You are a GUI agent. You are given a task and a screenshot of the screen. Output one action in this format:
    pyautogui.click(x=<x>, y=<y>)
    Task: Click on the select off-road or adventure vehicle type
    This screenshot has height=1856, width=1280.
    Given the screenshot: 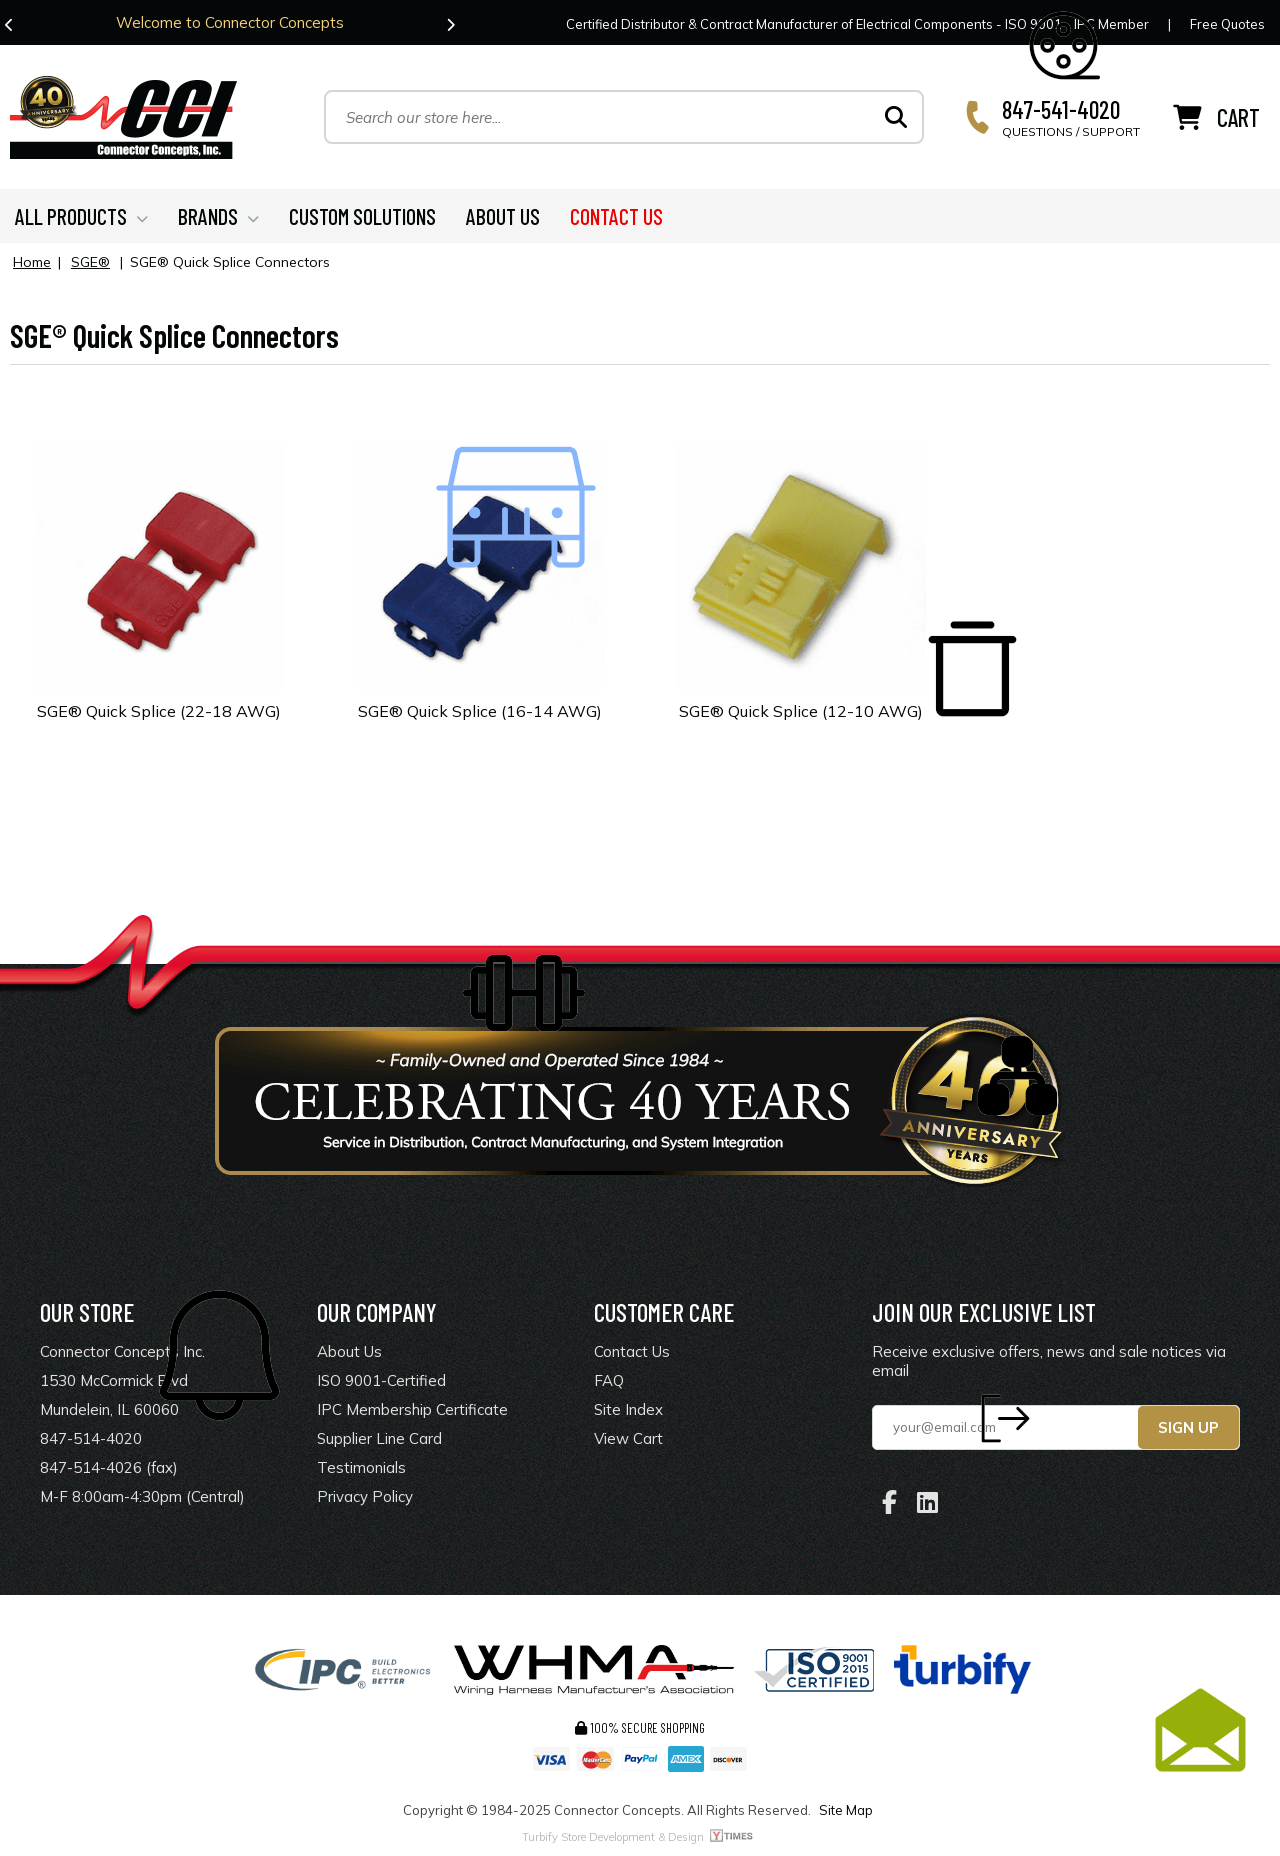 What is the action you would take?
    pyautogui.click(x=516, y=510)
    